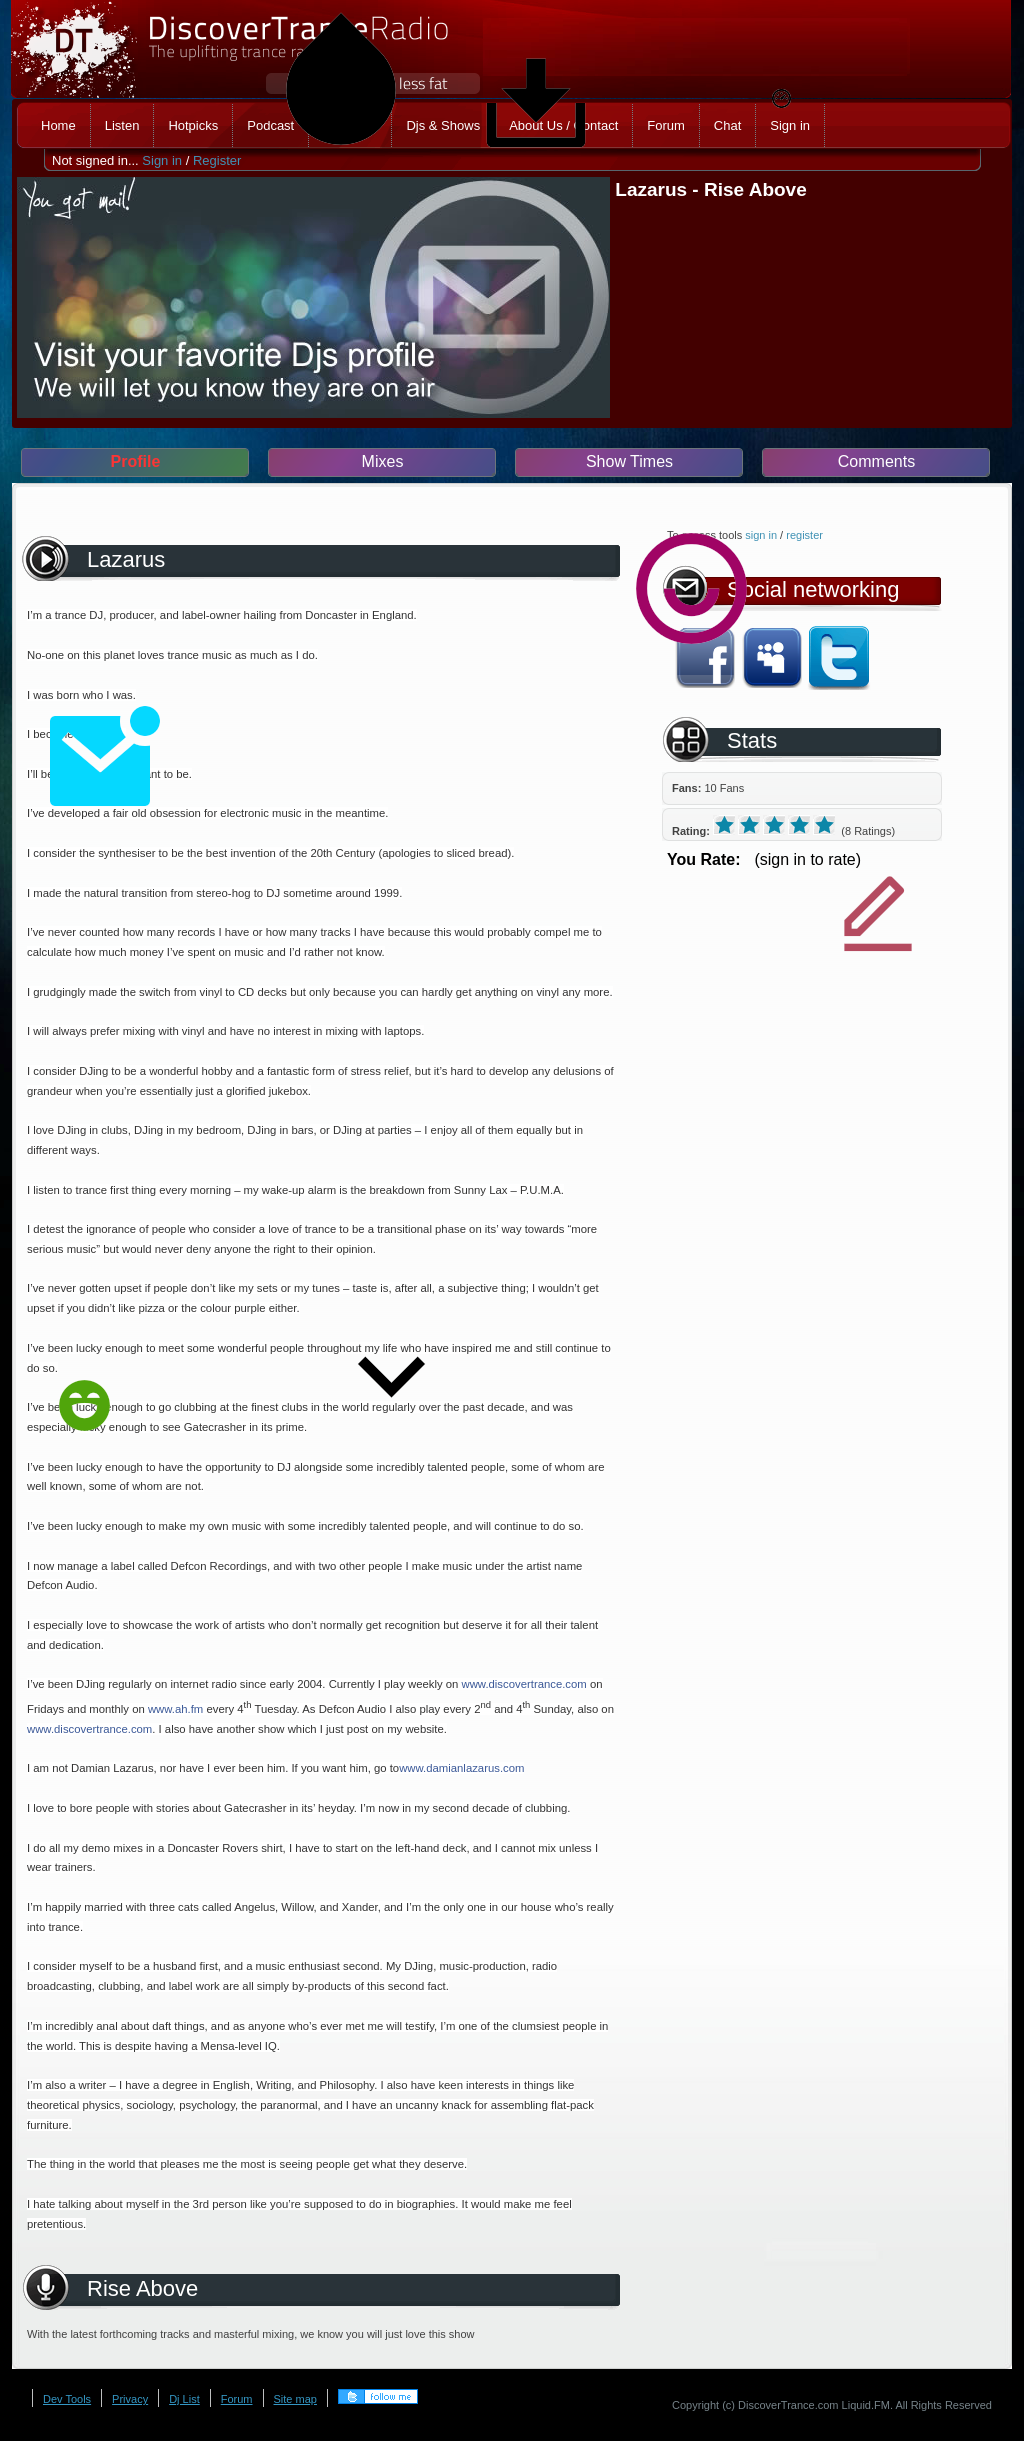 The height and width of the screenshot is (2441, 1024). What do you see at coordinates (691, 588) in the screenshot?
I see `view your profile` at bounding box center [691, 588].